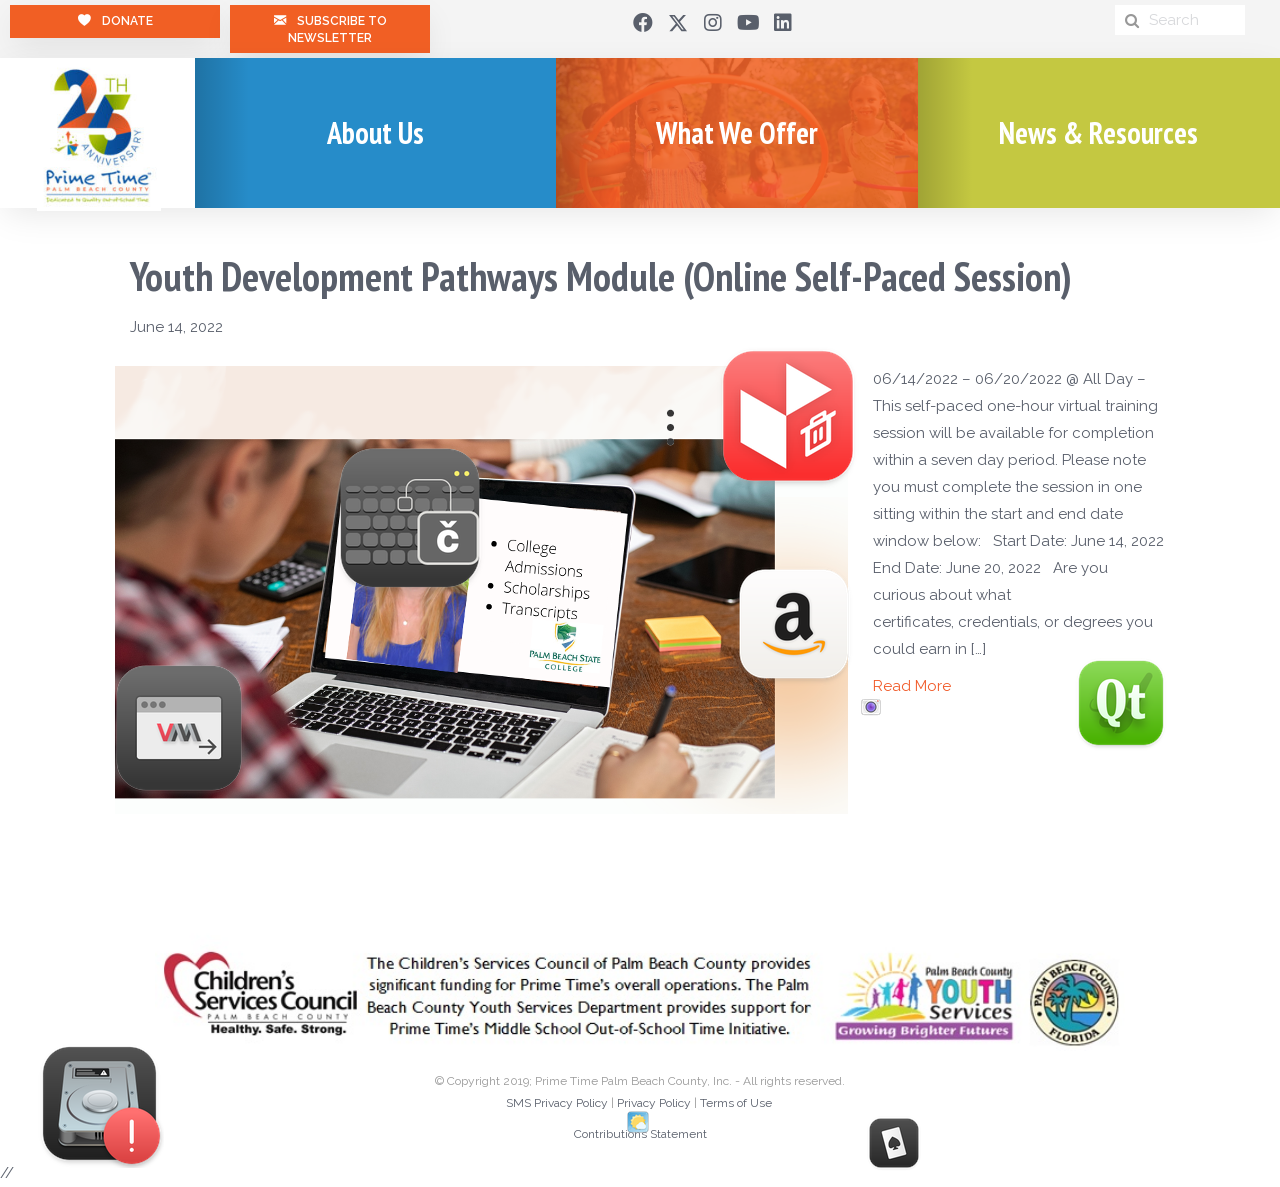 Image resolution: width=1280 pixels, height=1187 pixels. I want to click on open tecla on-screen keyboard app, so click(410, 518).